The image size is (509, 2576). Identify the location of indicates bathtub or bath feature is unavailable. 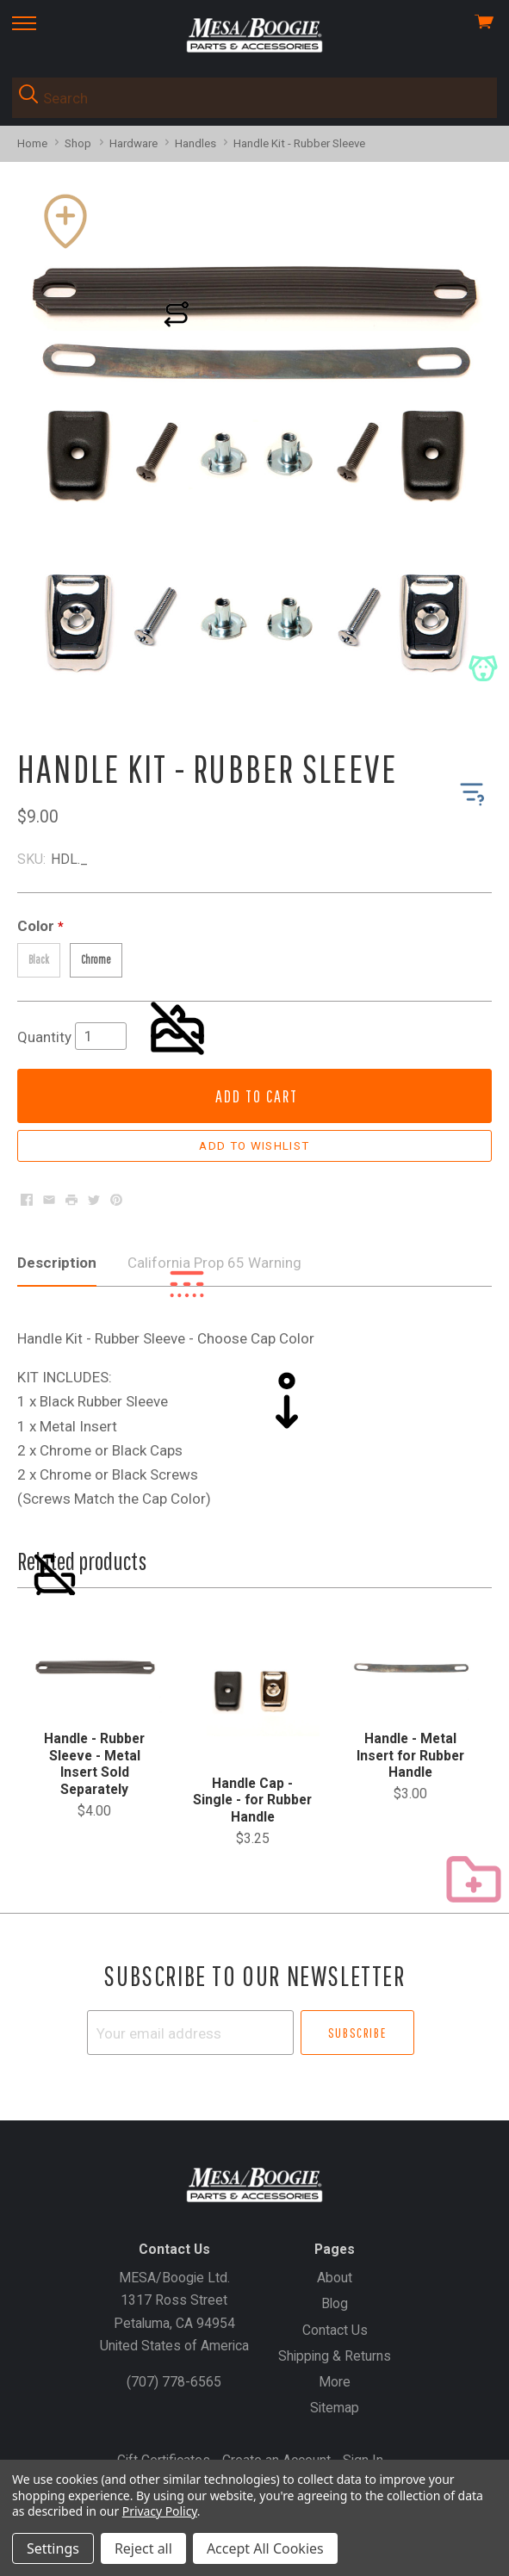
(54, 1574).